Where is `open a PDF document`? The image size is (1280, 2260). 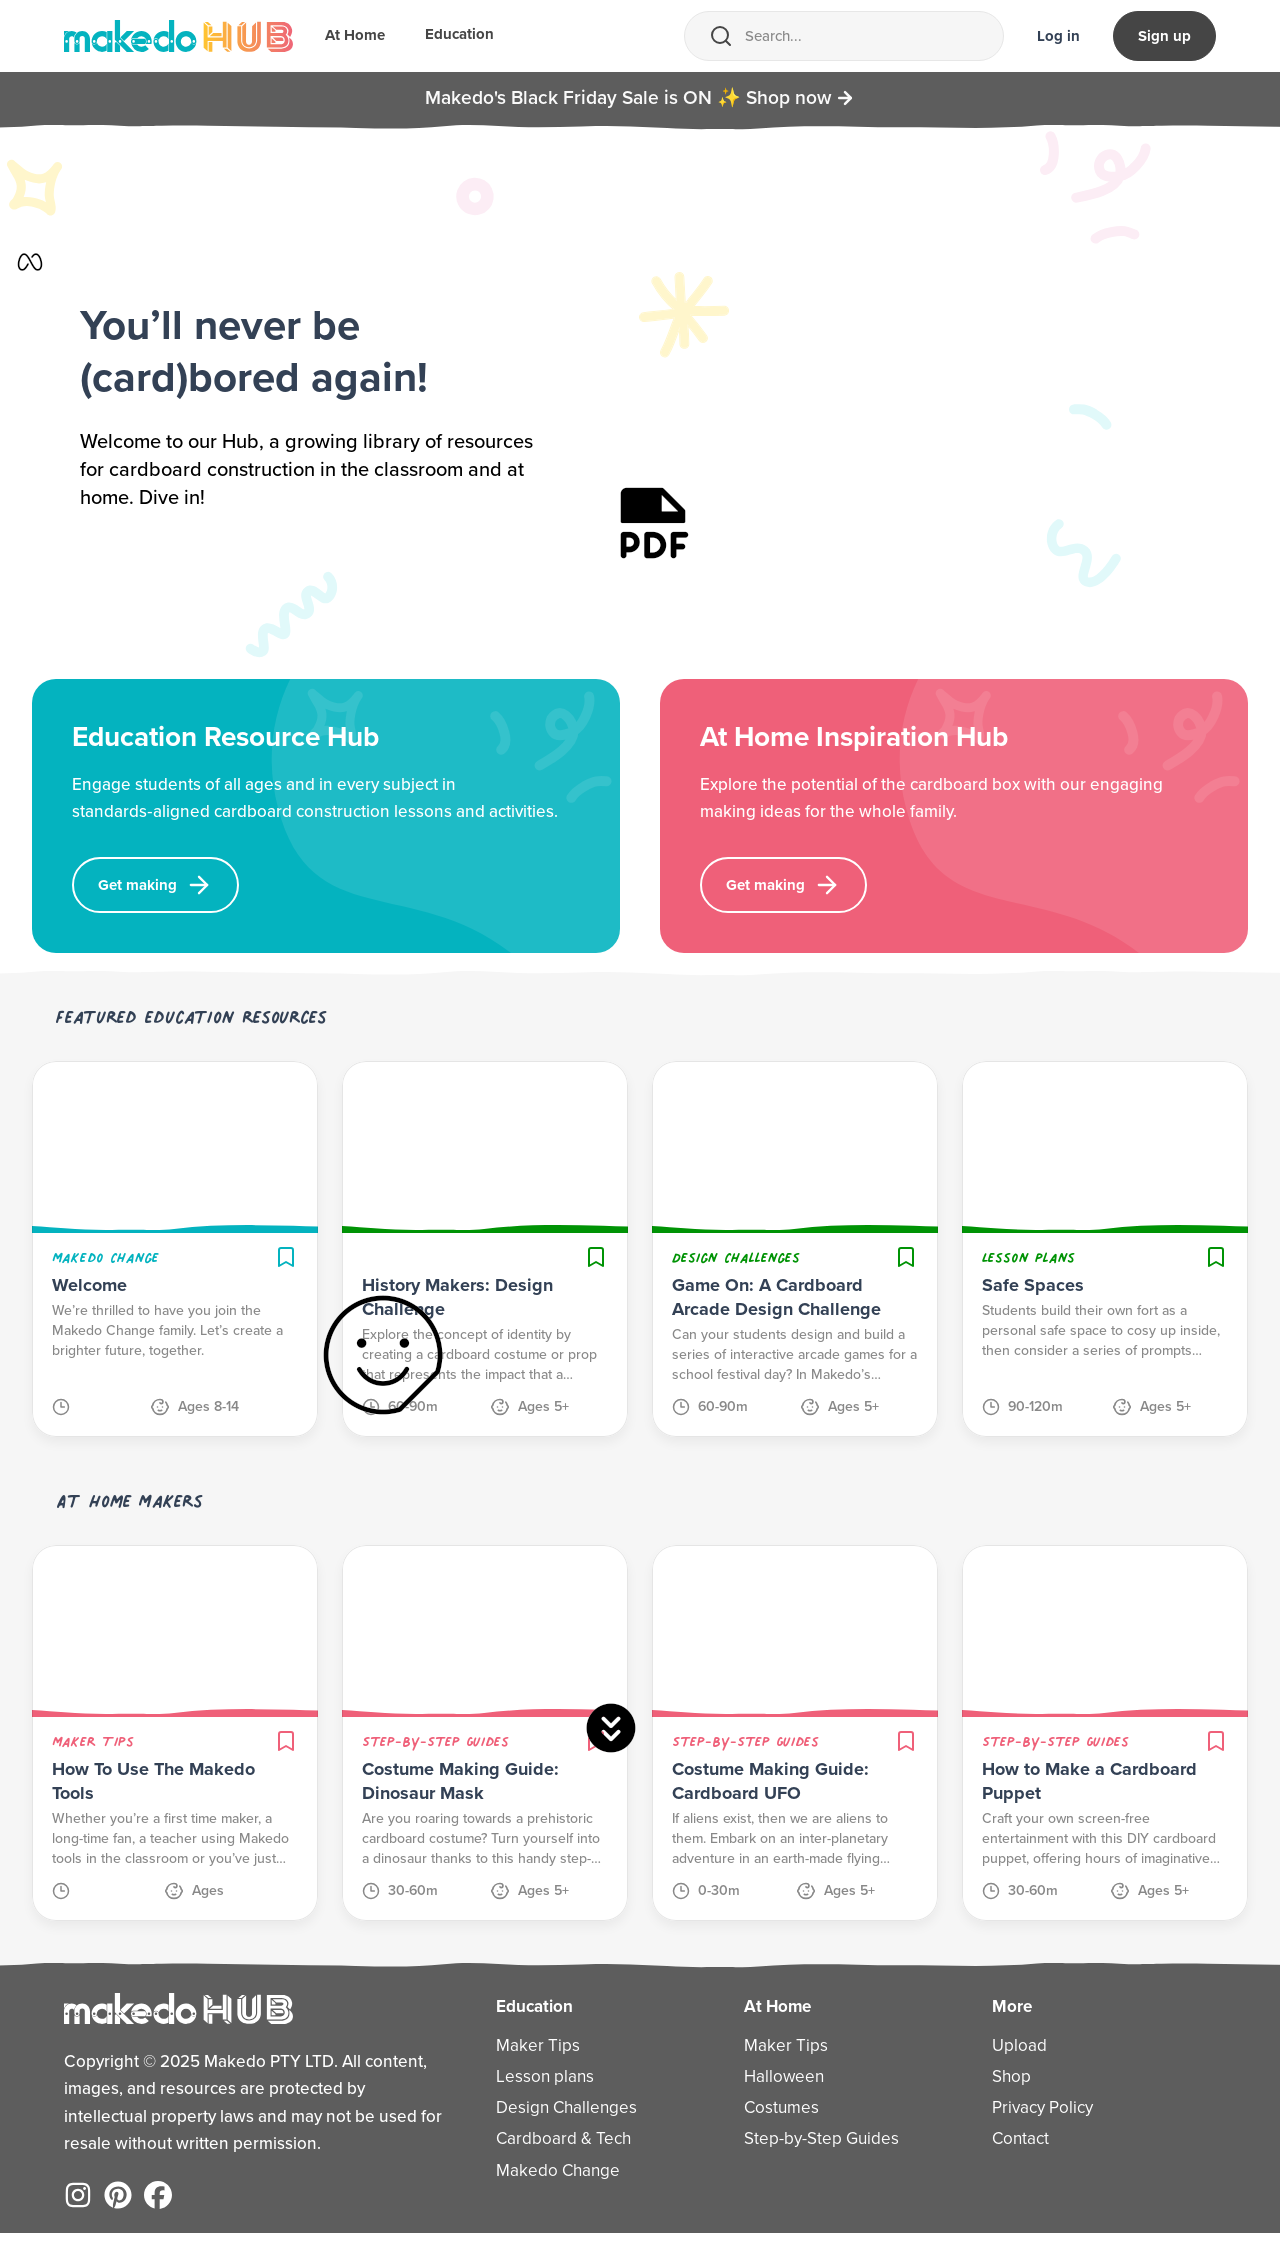 open a PDF document is located at coordinates (653, 526).